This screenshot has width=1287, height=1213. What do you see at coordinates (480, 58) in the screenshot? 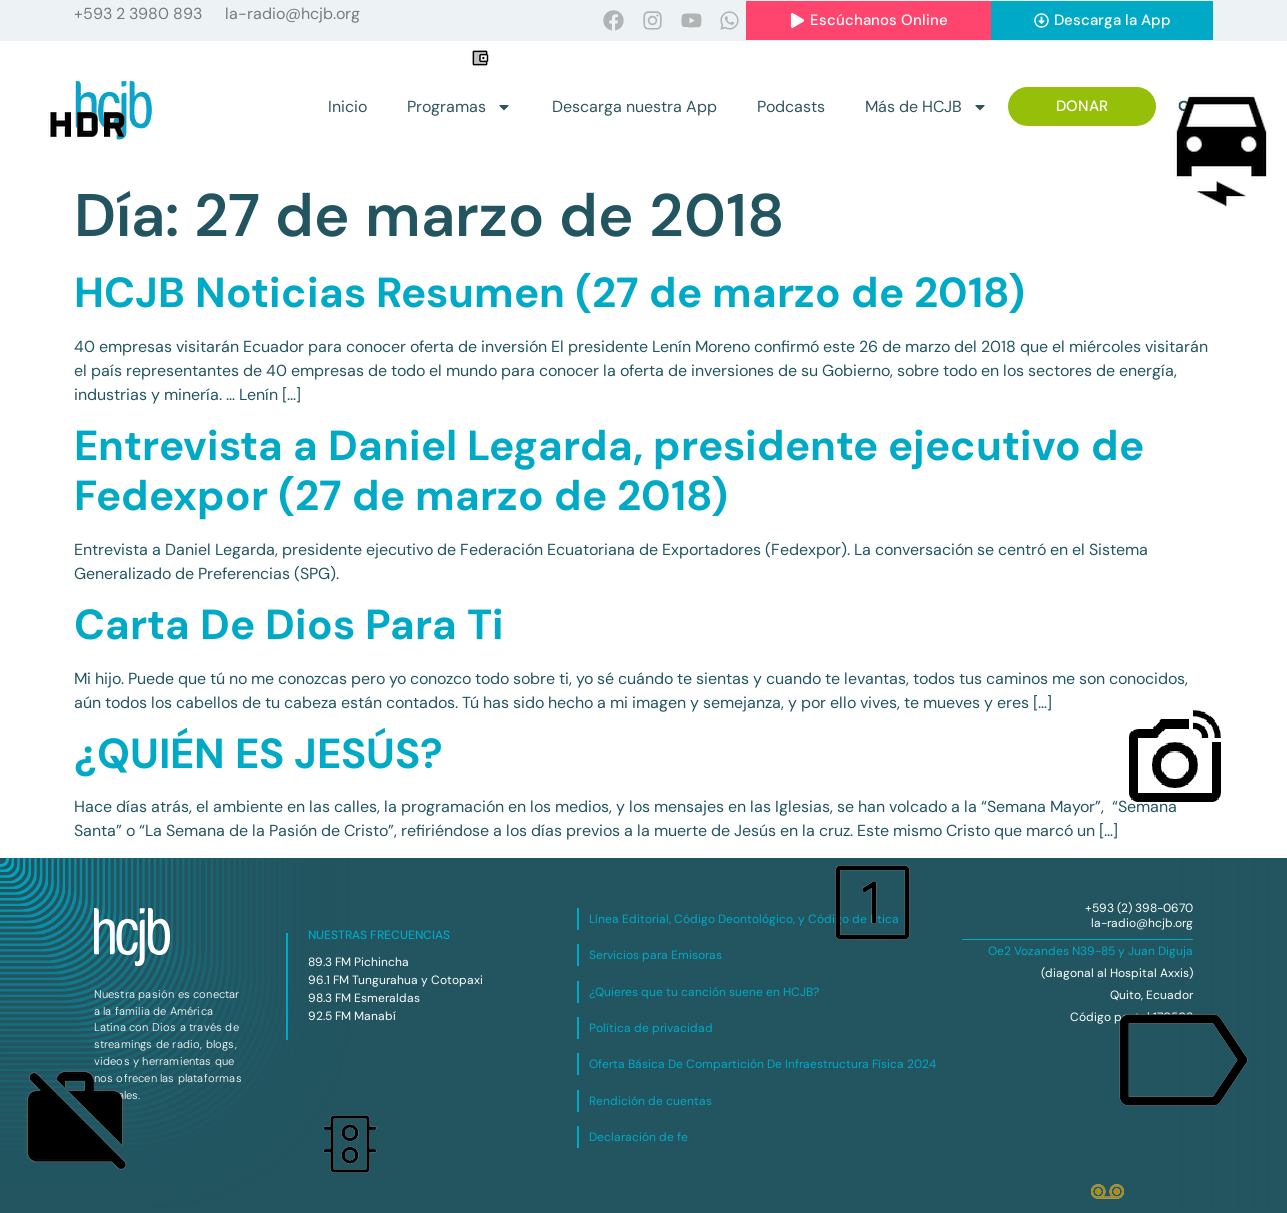
I see `access your digital wallet` at bounding box center [480, 58].